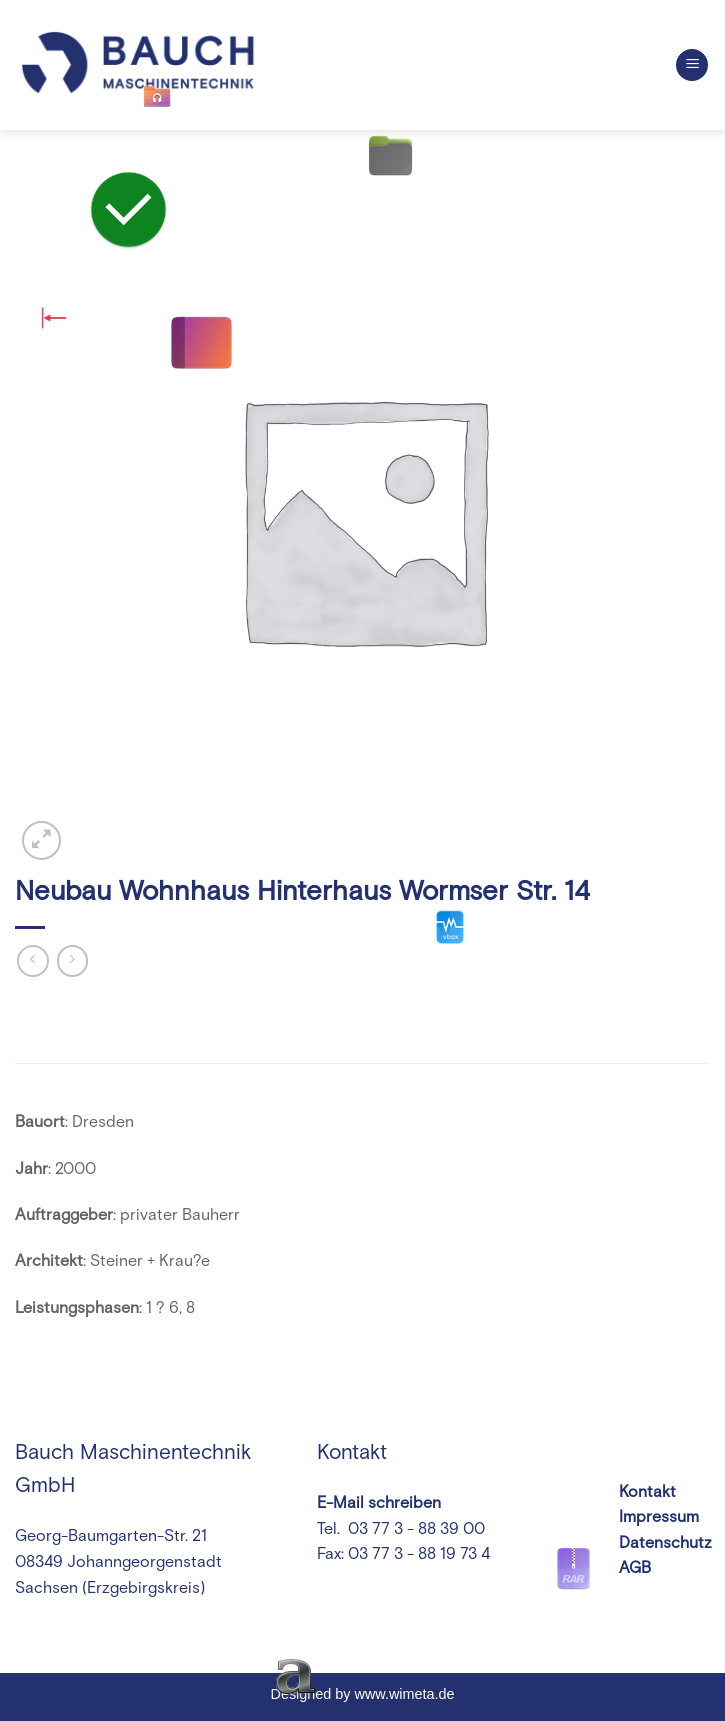  Describe the element at coordinates (54, 318) in the screenshot. I see `go to the first item in a list or sequence` at that location.